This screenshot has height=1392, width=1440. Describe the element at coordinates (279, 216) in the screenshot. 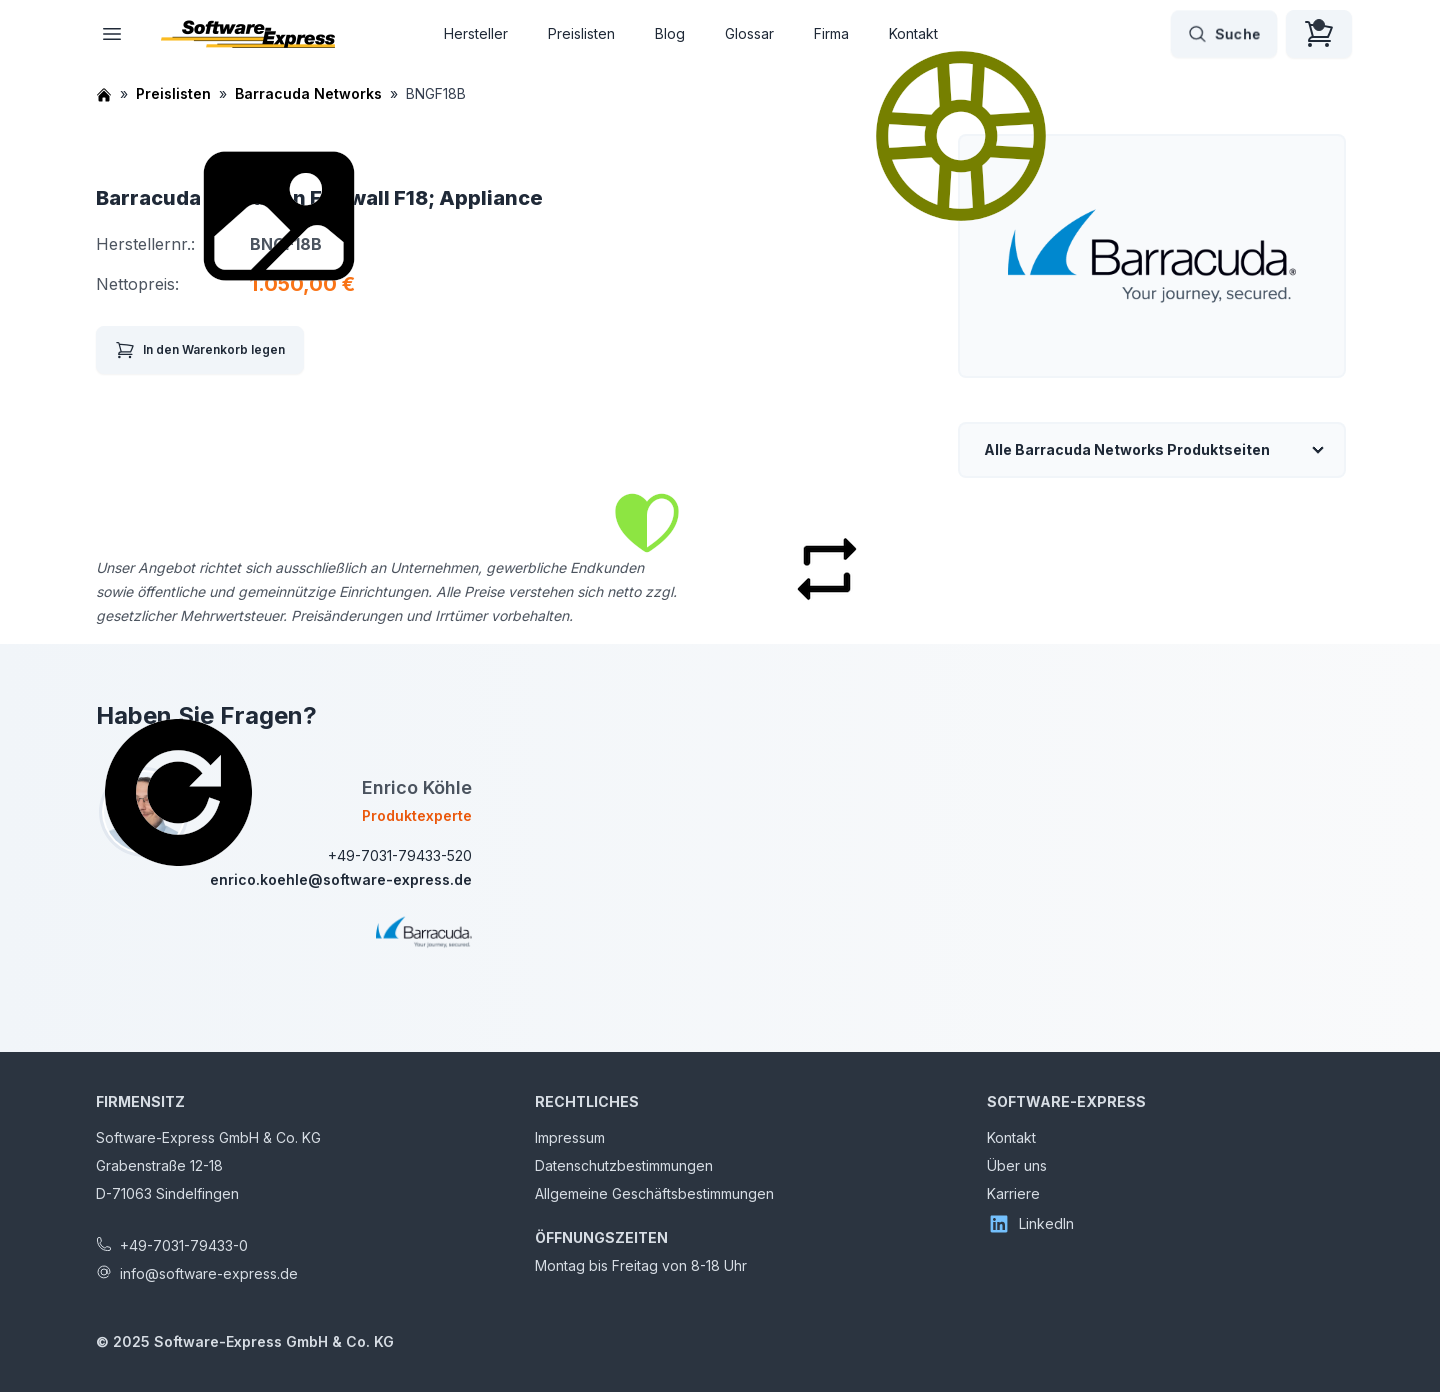

I see `view image or photo` at that location.